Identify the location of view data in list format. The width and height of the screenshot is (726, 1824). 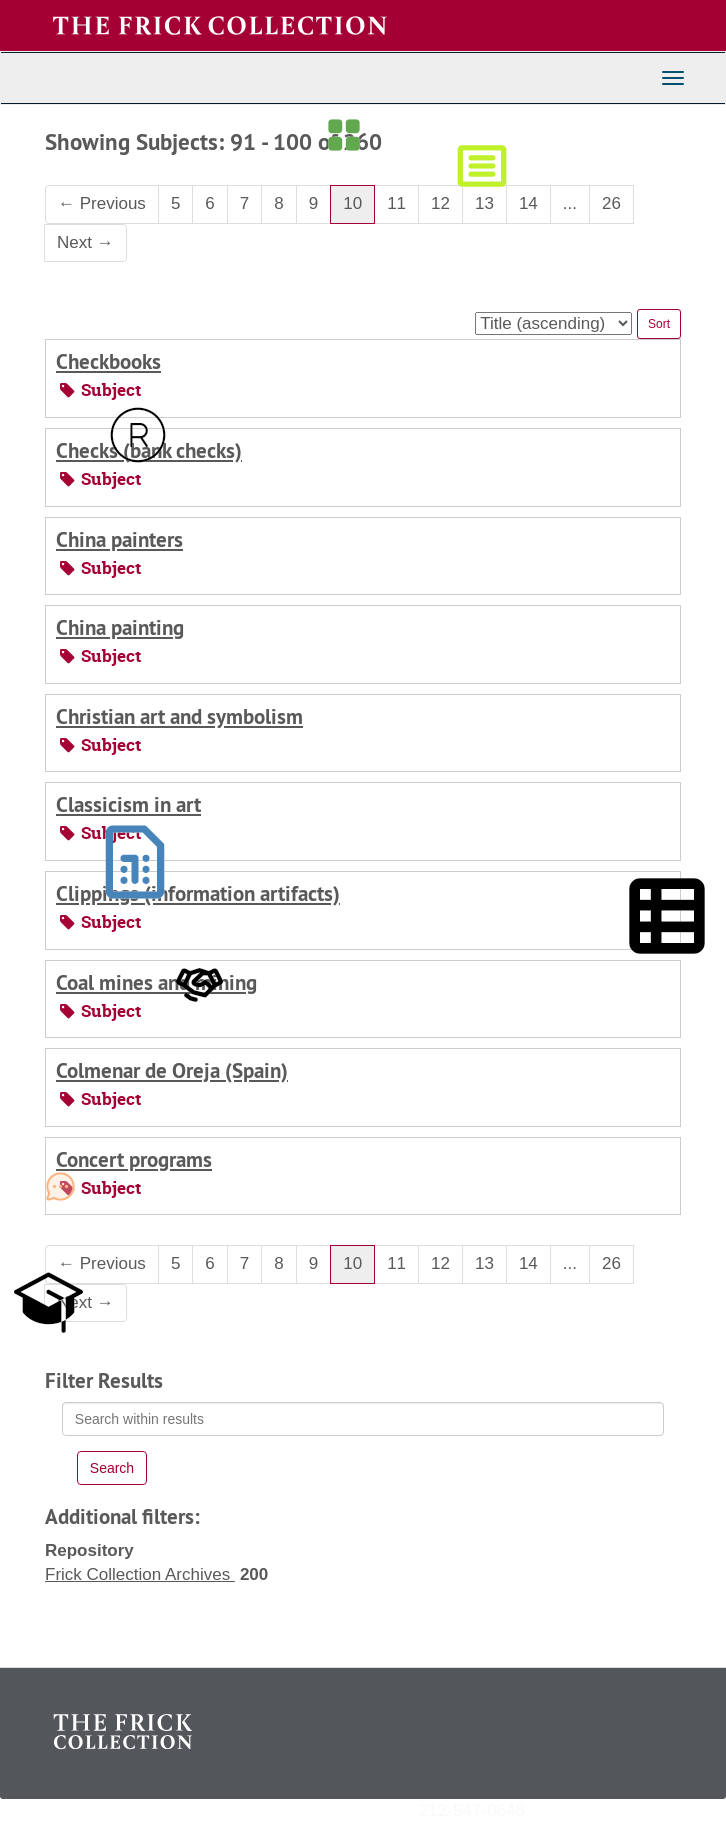
(667, 916).